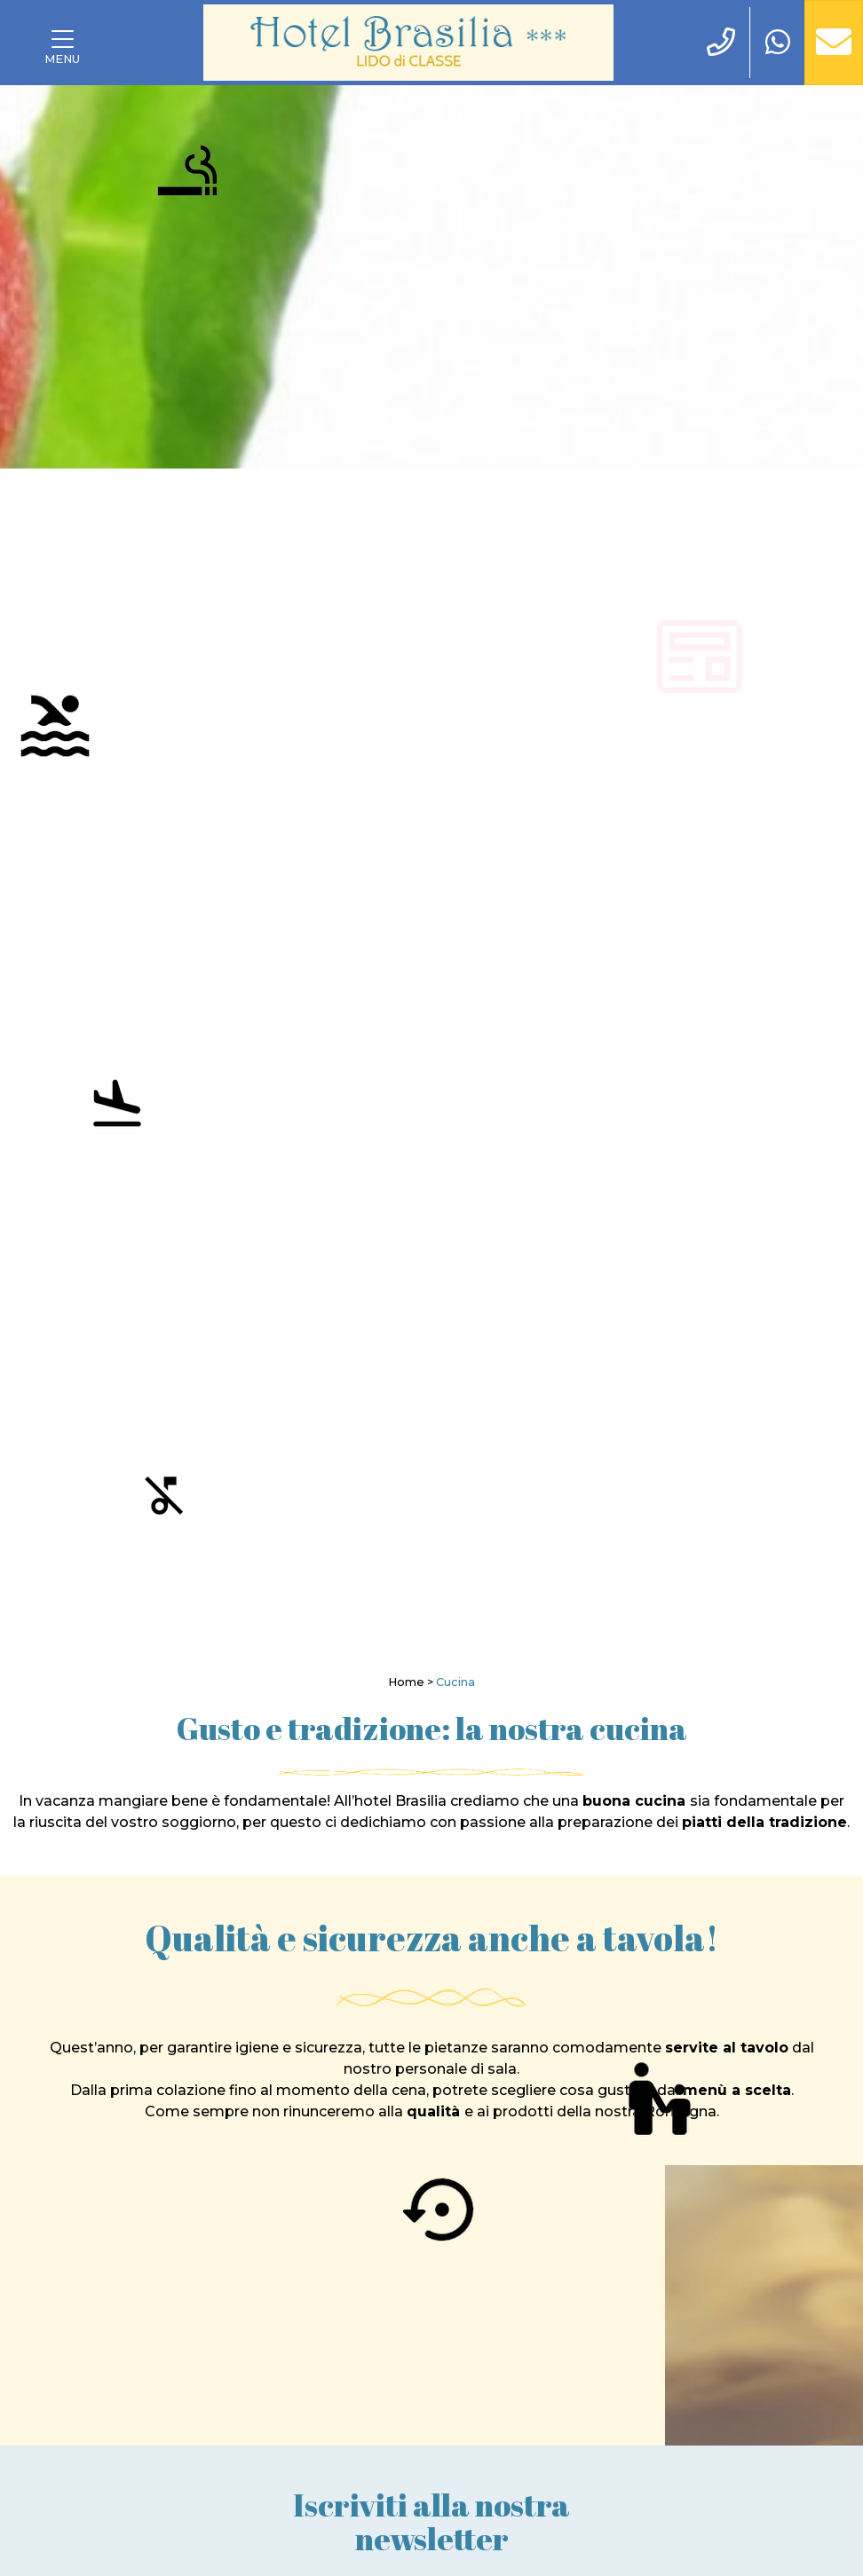 Image resolution: width=863 pixels, height=2576 pixels. What do you see at coordinates (700, 657) in the screenshot?
I see `preview a document or file` at bounding box center [700, 657].